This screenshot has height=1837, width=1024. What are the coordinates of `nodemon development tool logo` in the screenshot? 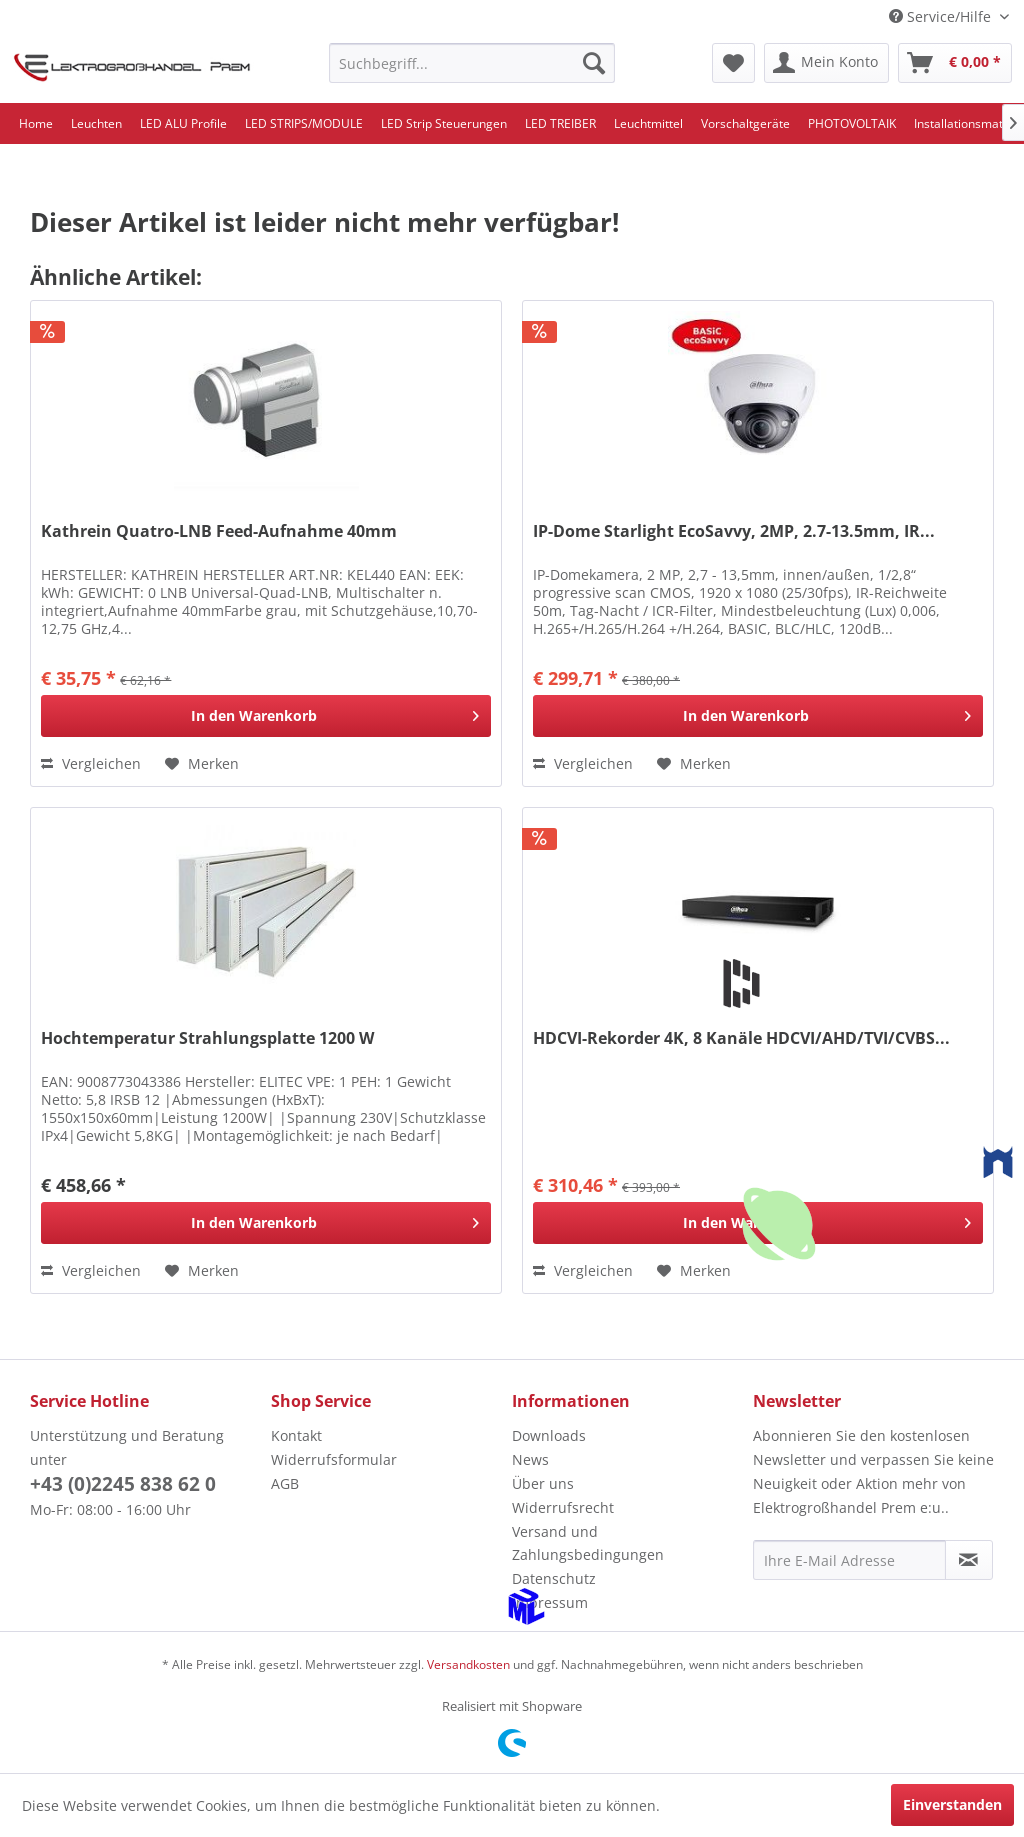 It's located at (998, 1162).